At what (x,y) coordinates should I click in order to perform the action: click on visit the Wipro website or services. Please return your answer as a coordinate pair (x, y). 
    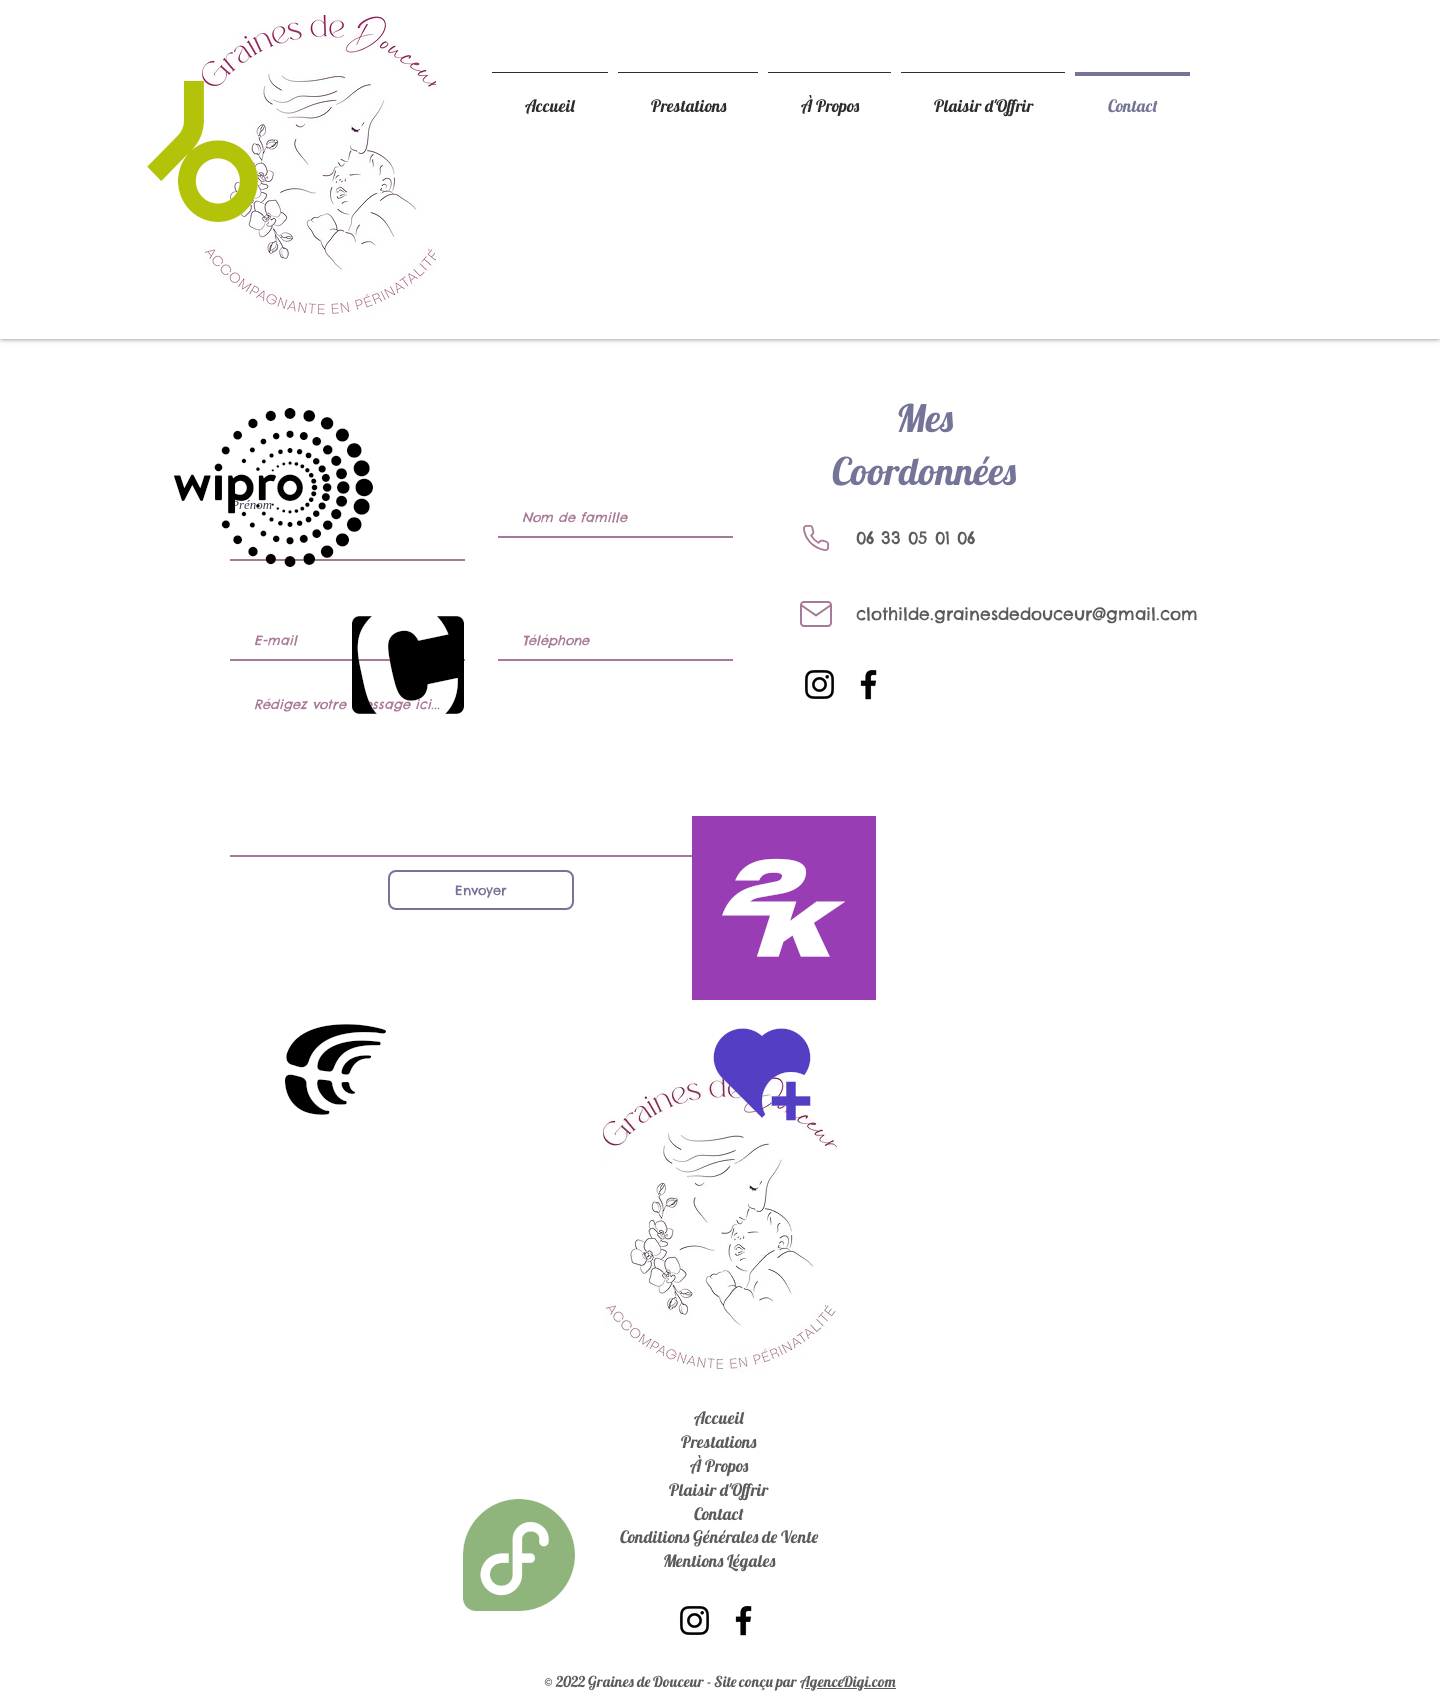
    Looking at the image, I should click on (273, 487).